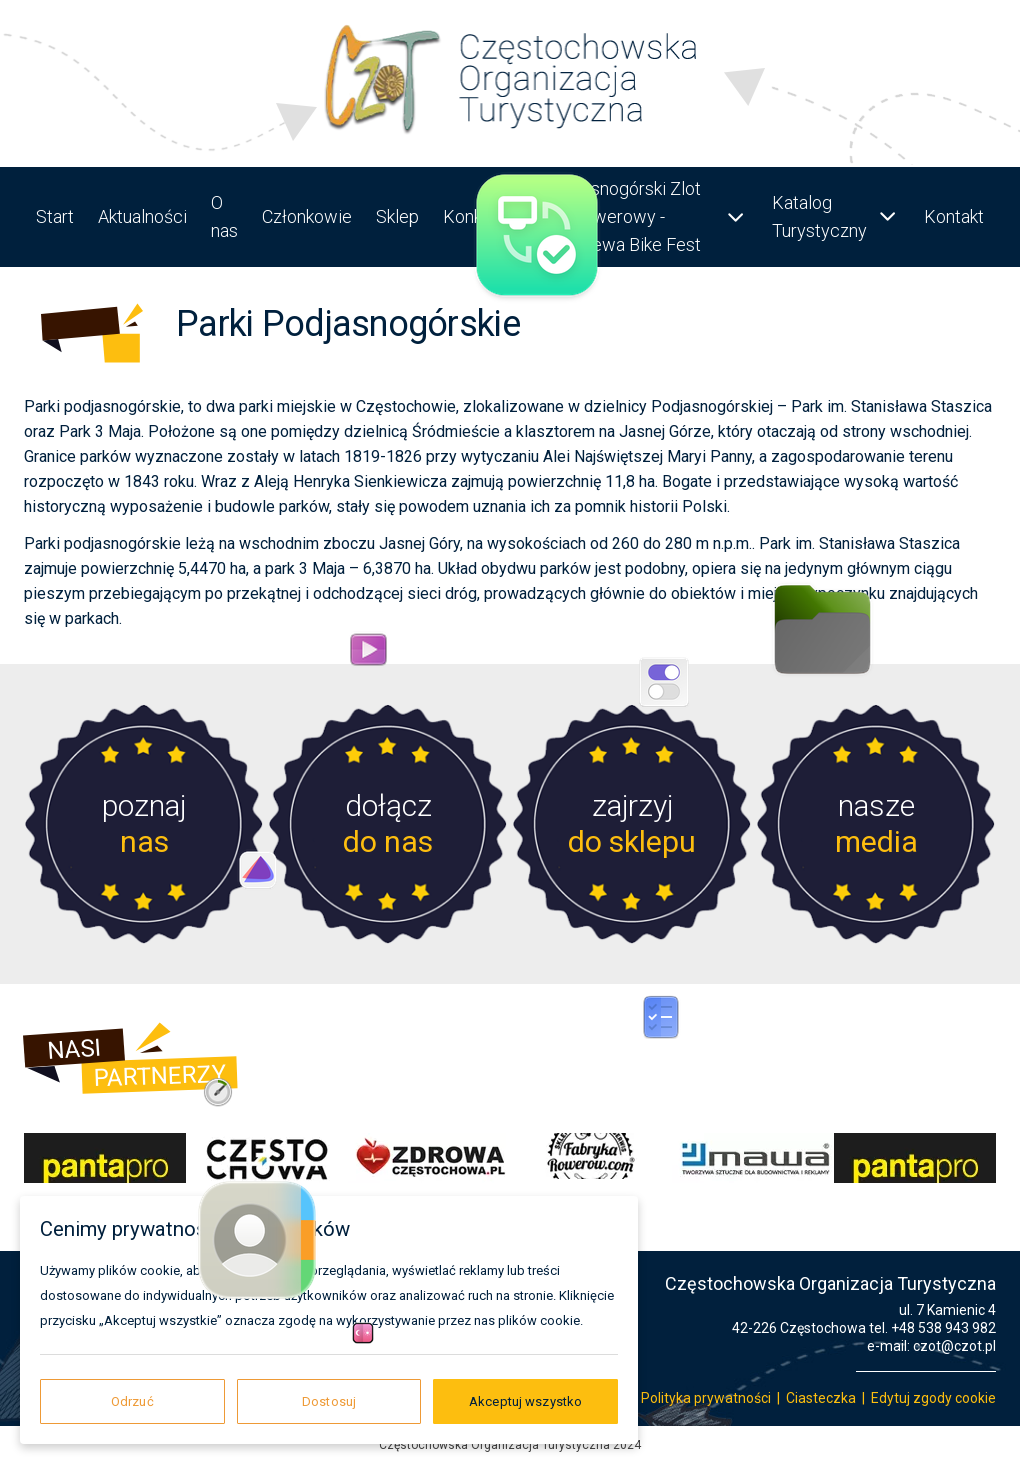 Image resolution: width=1020 pixels, height=1464 pixels. What do you see at coordinates (257, 1240) in the screenshot?
I see `open contacts app` at bounding box center [257, 1240].